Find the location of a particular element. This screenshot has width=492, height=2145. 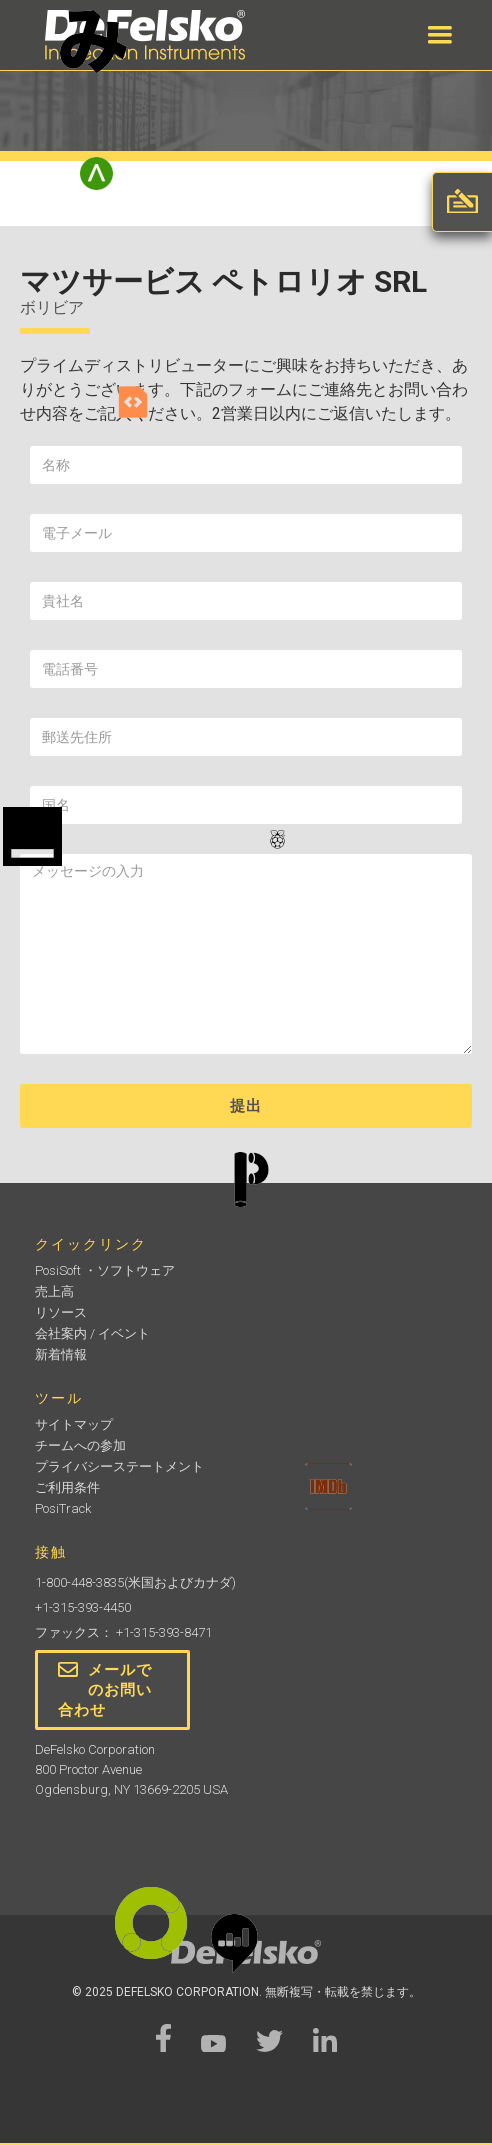

open Redash dashboard is located at coordinates (234, 1943).